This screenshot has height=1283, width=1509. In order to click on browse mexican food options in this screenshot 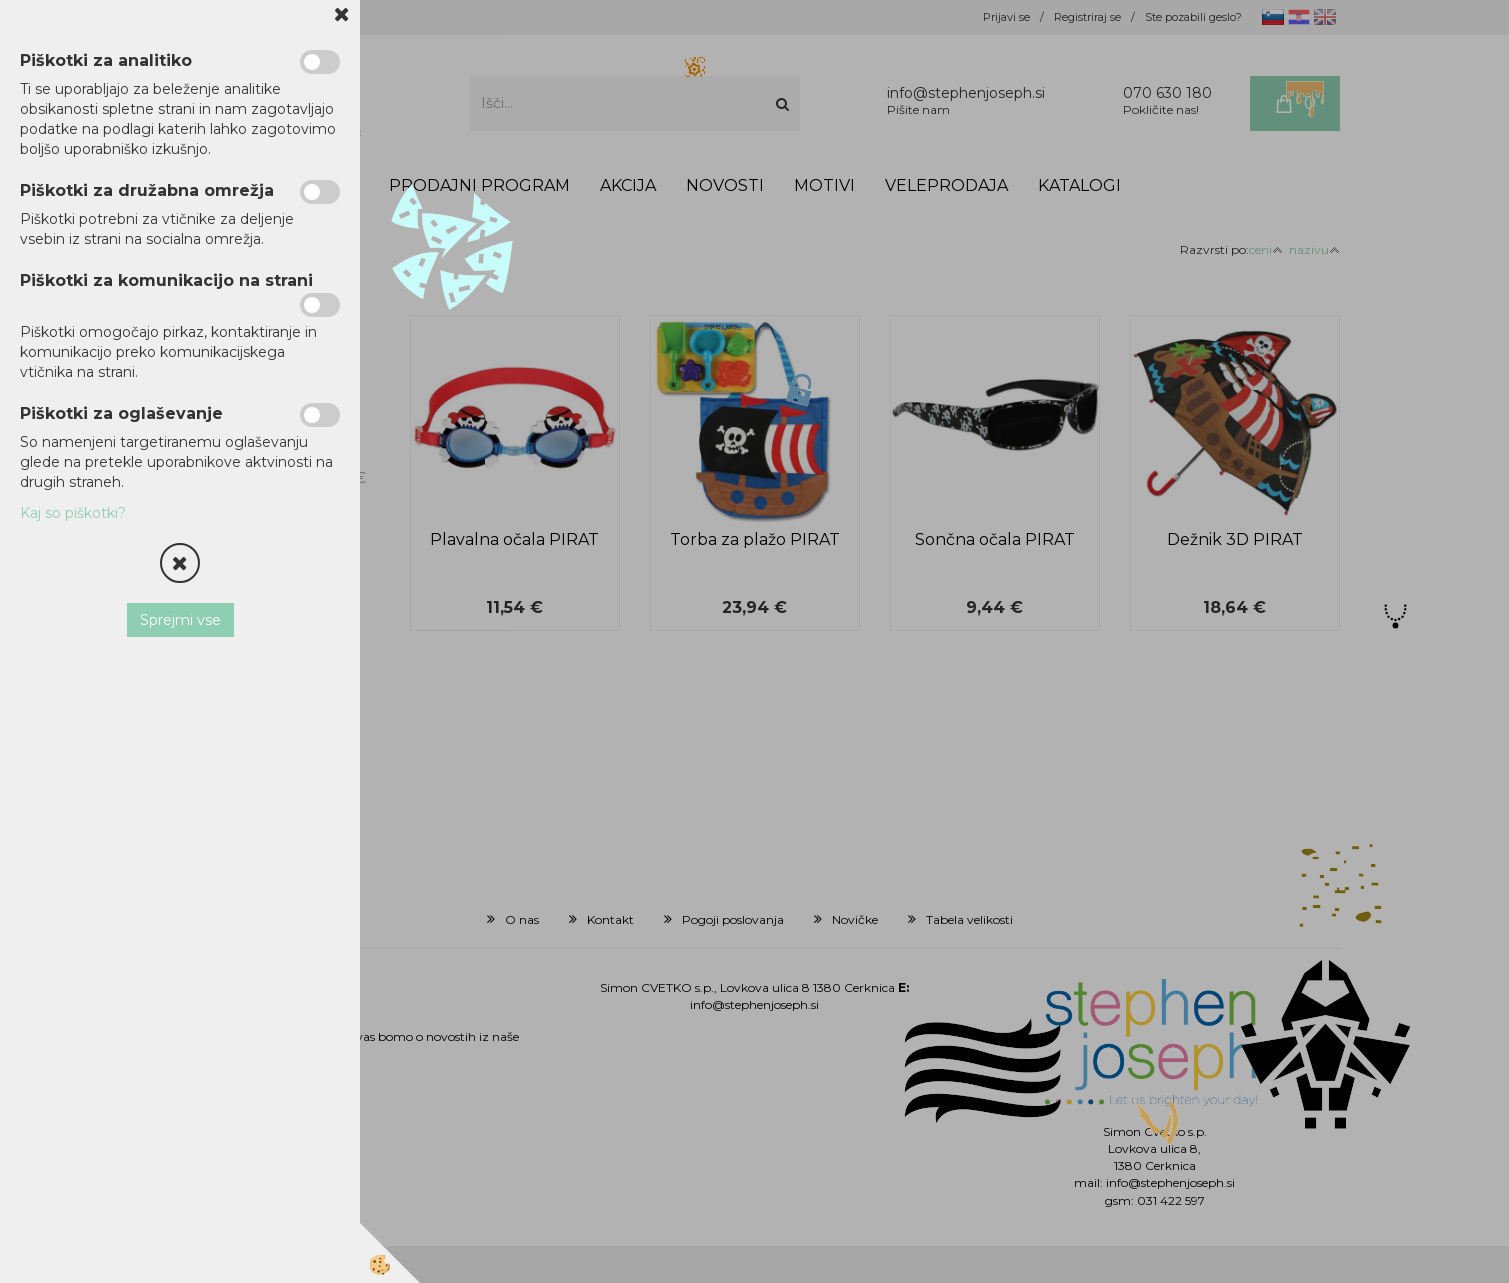, I will do `click(452, 247)`.